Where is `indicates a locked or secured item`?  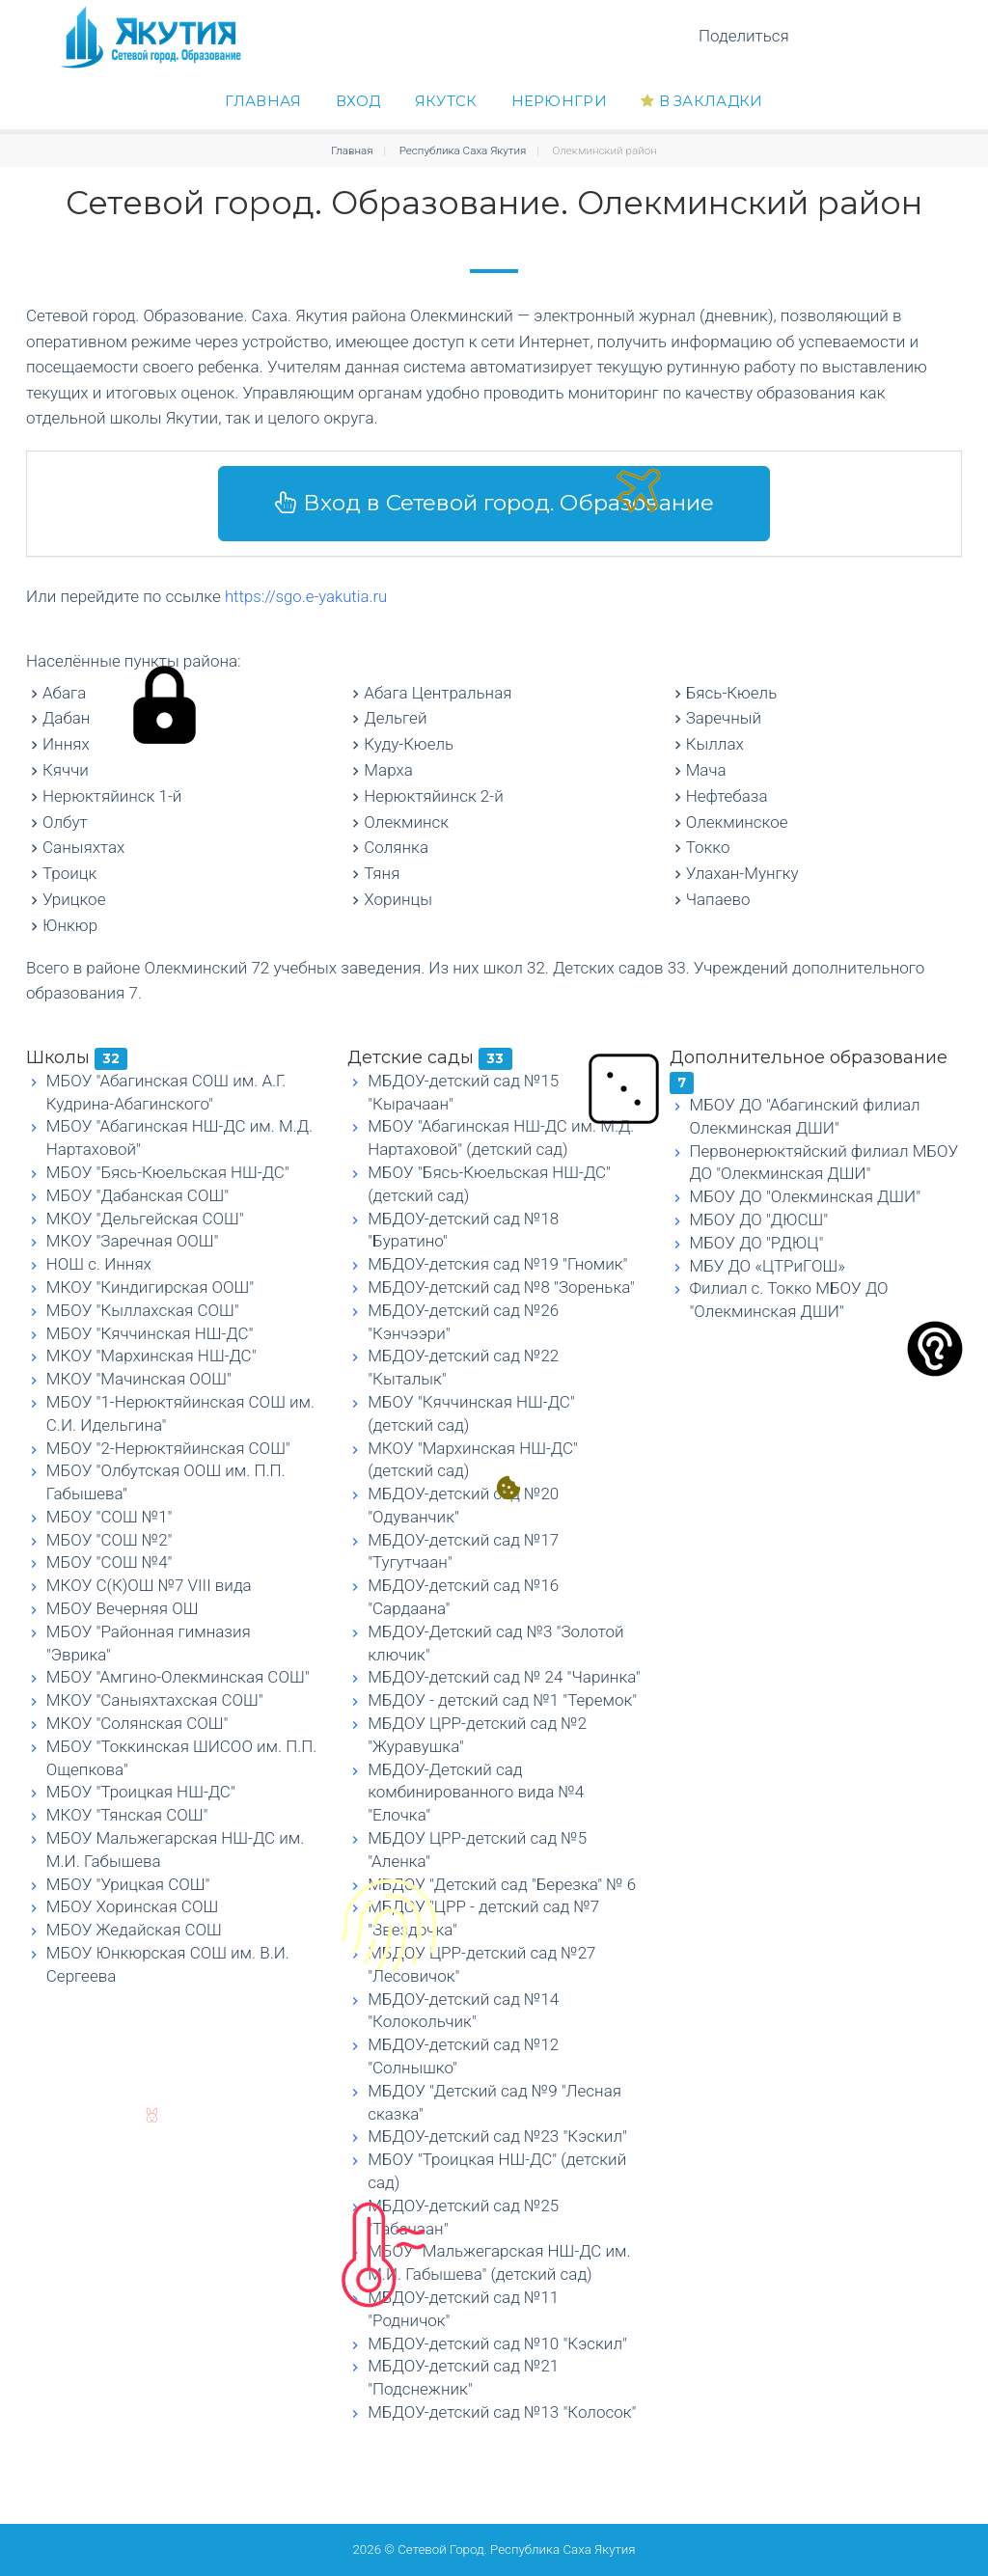 indicates a locked or secured item is located at coordinates (164, 704).